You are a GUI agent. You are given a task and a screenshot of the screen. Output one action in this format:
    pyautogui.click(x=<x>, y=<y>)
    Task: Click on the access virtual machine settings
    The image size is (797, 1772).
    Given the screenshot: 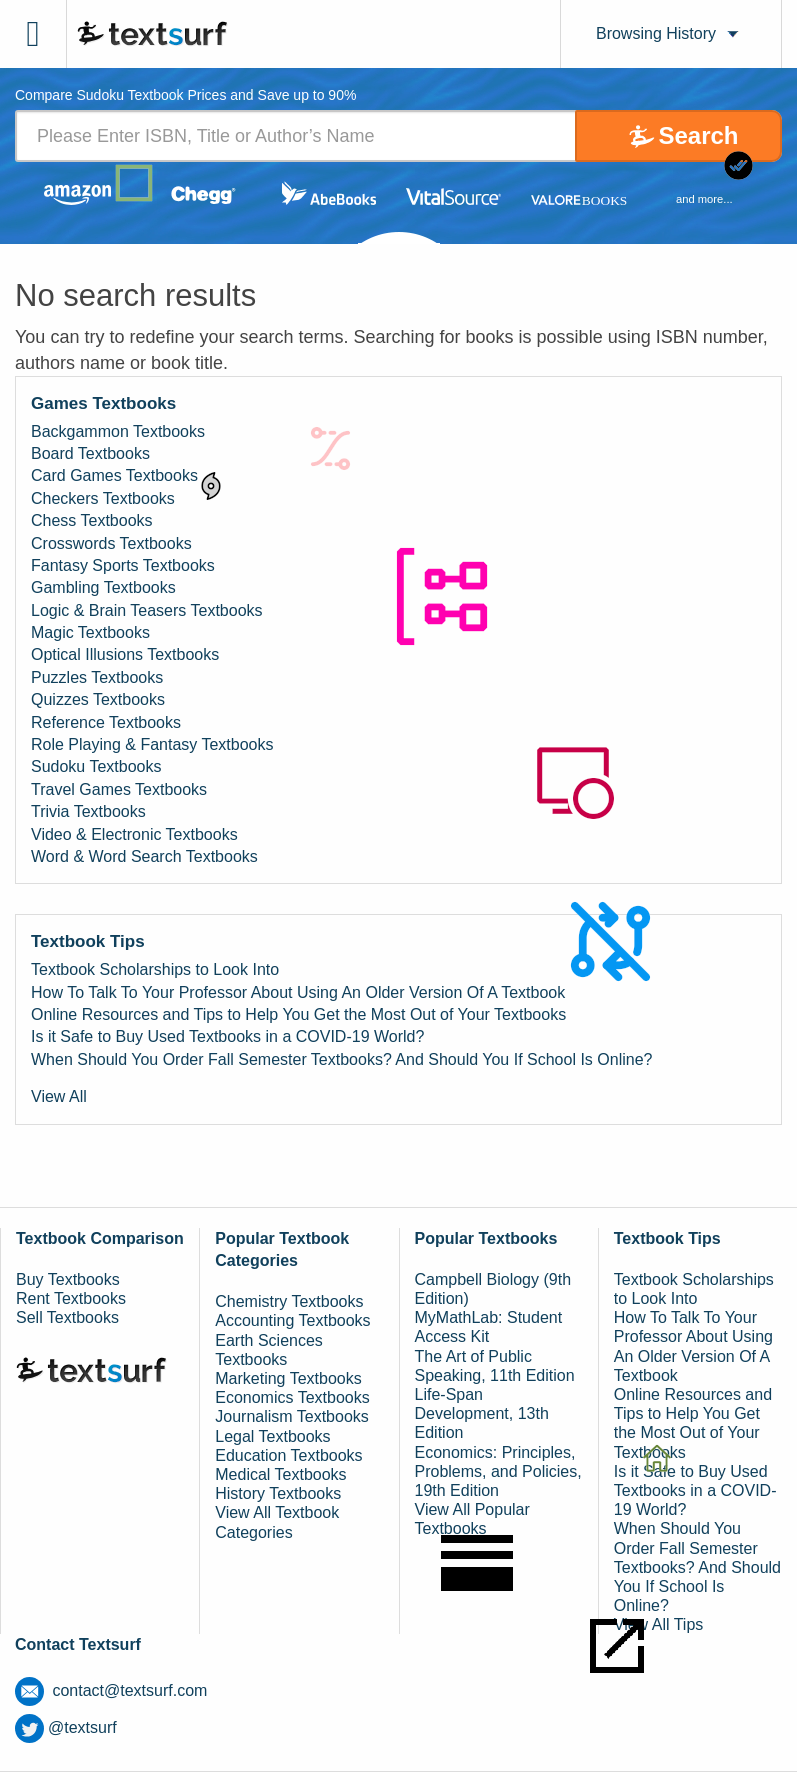 What is the action you would take?
    pyautogui.click(x=573, y=778)
    